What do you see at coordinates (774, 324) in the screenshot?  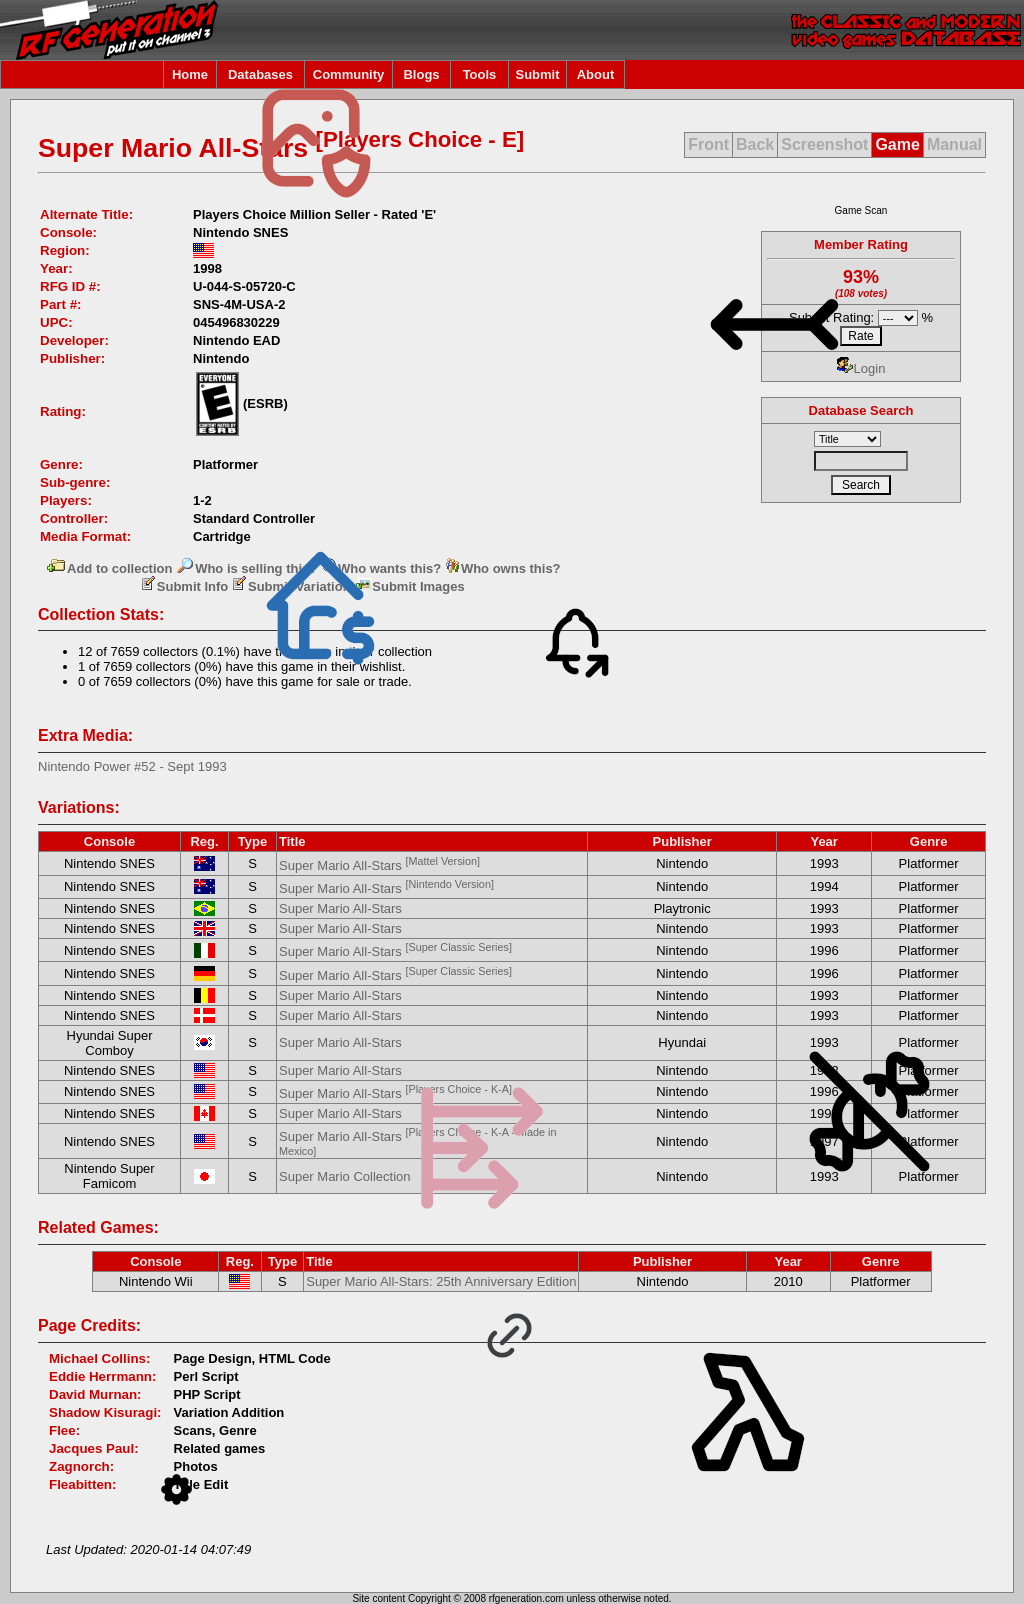 I see `go back to the previous screen` at bounding box center [774, 324].